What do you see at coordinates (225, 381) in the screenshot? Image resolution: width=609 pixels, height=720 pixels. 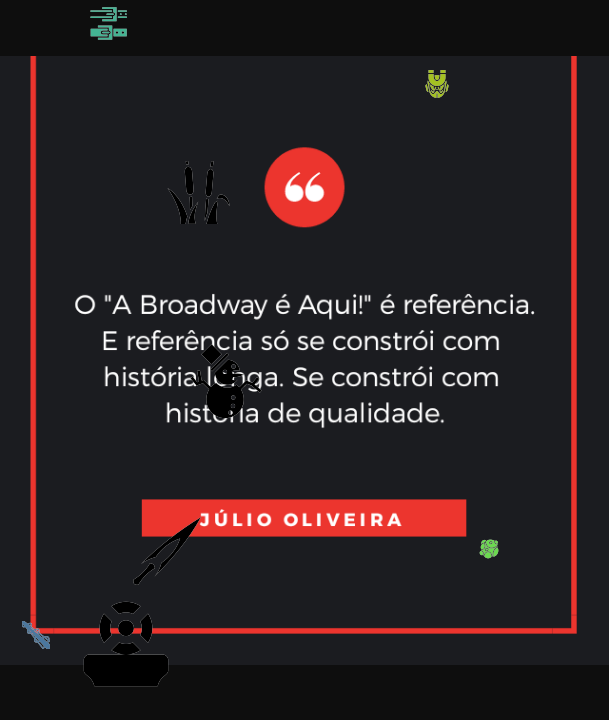 I see `winter or holiday-themed content` at bounding box center [225, 381].